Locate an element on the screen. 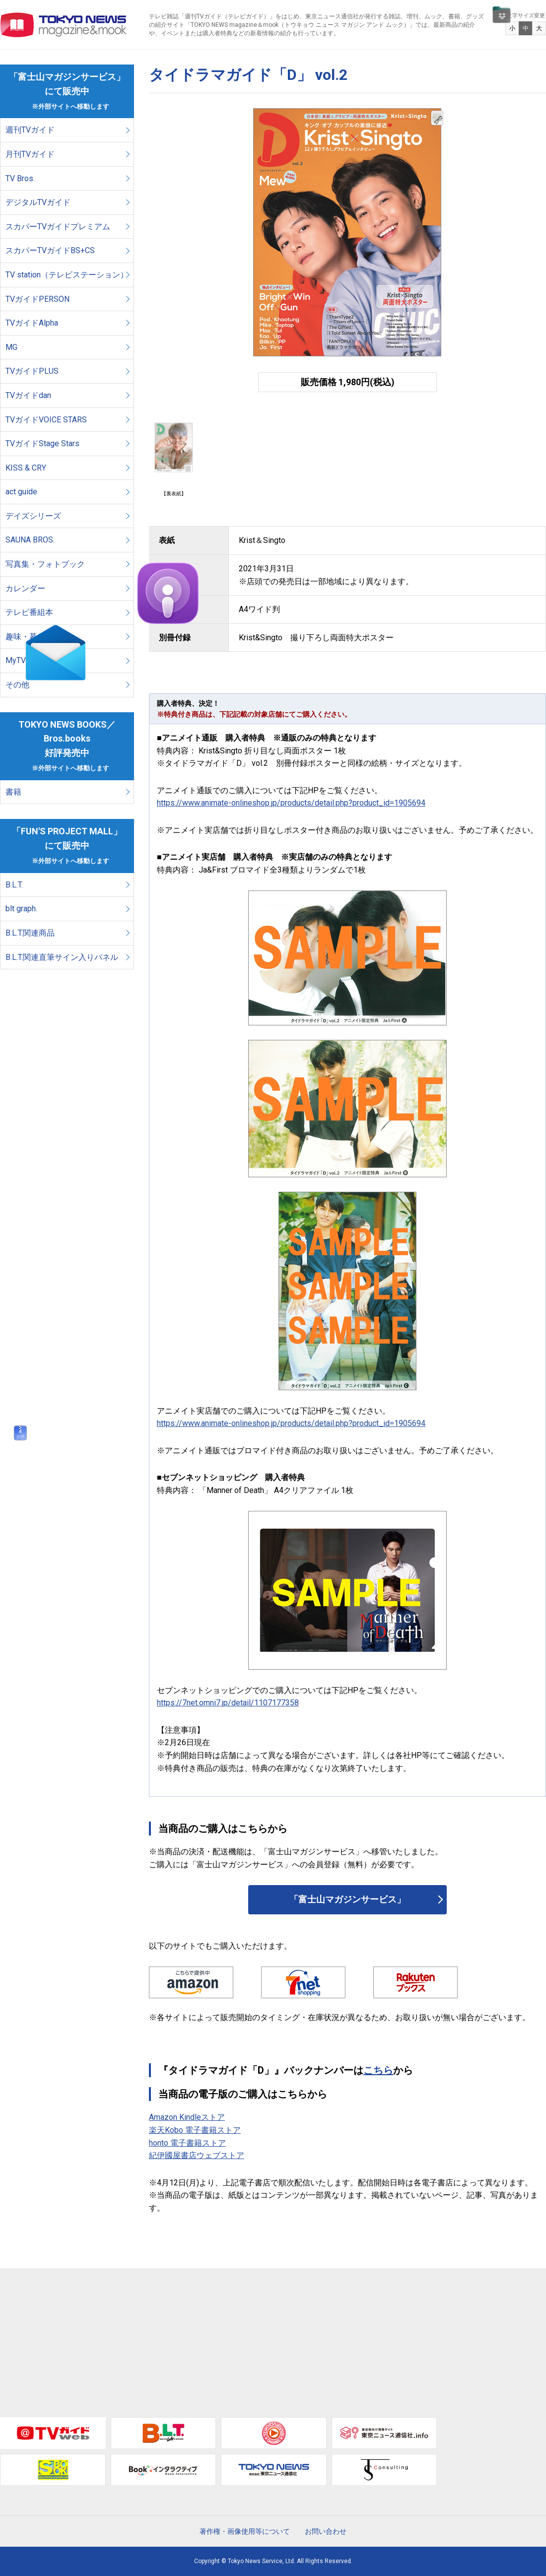  open your Dropbox synced folder is located at coordinates (501, 14).